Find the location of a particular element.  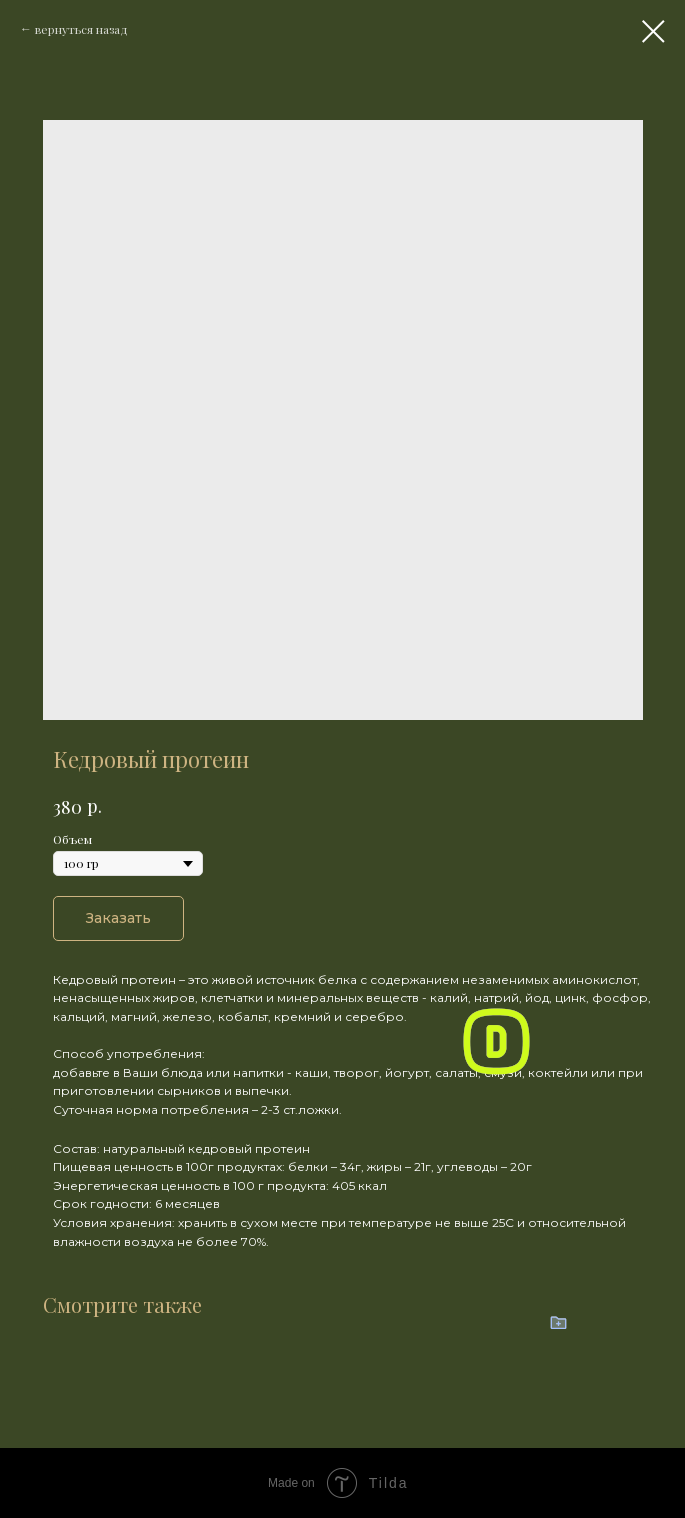

indicates a "D" rating or grade is located at coordinates (496, 1041).